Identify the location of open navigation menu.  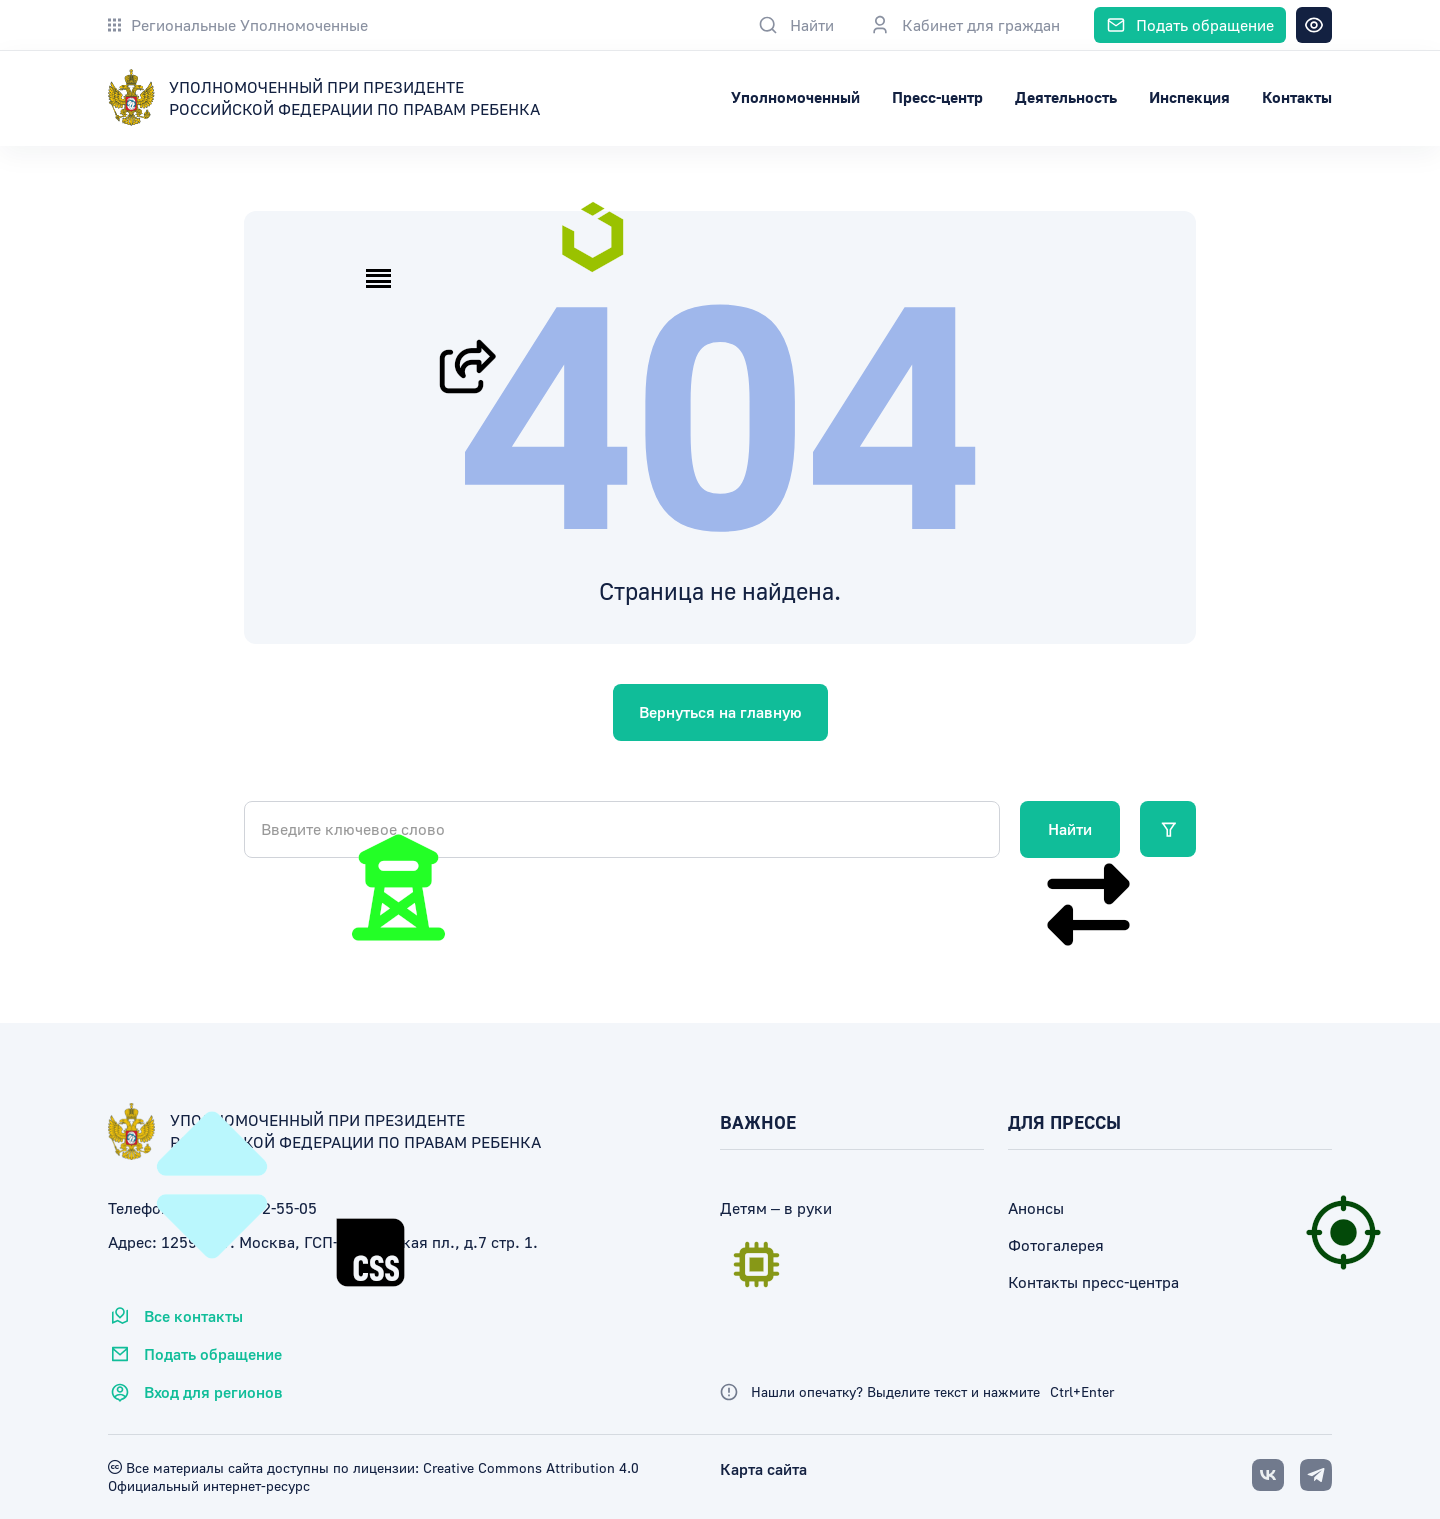
(378, 278).